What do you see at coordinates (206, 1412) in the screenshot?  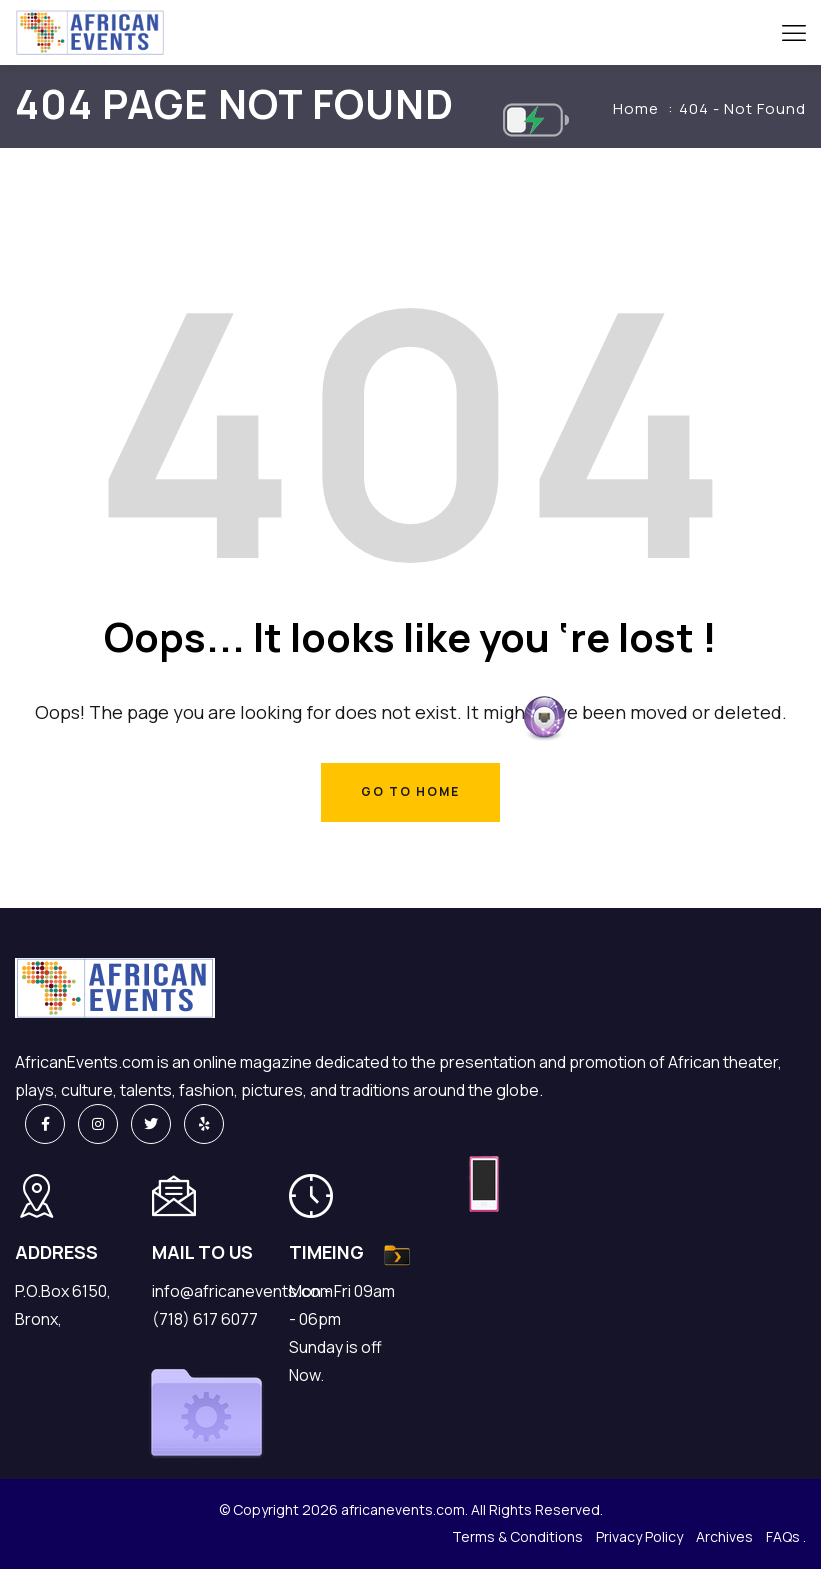 I see `open smart folder with automated sorting rules` at bounding box center [206, 1412].